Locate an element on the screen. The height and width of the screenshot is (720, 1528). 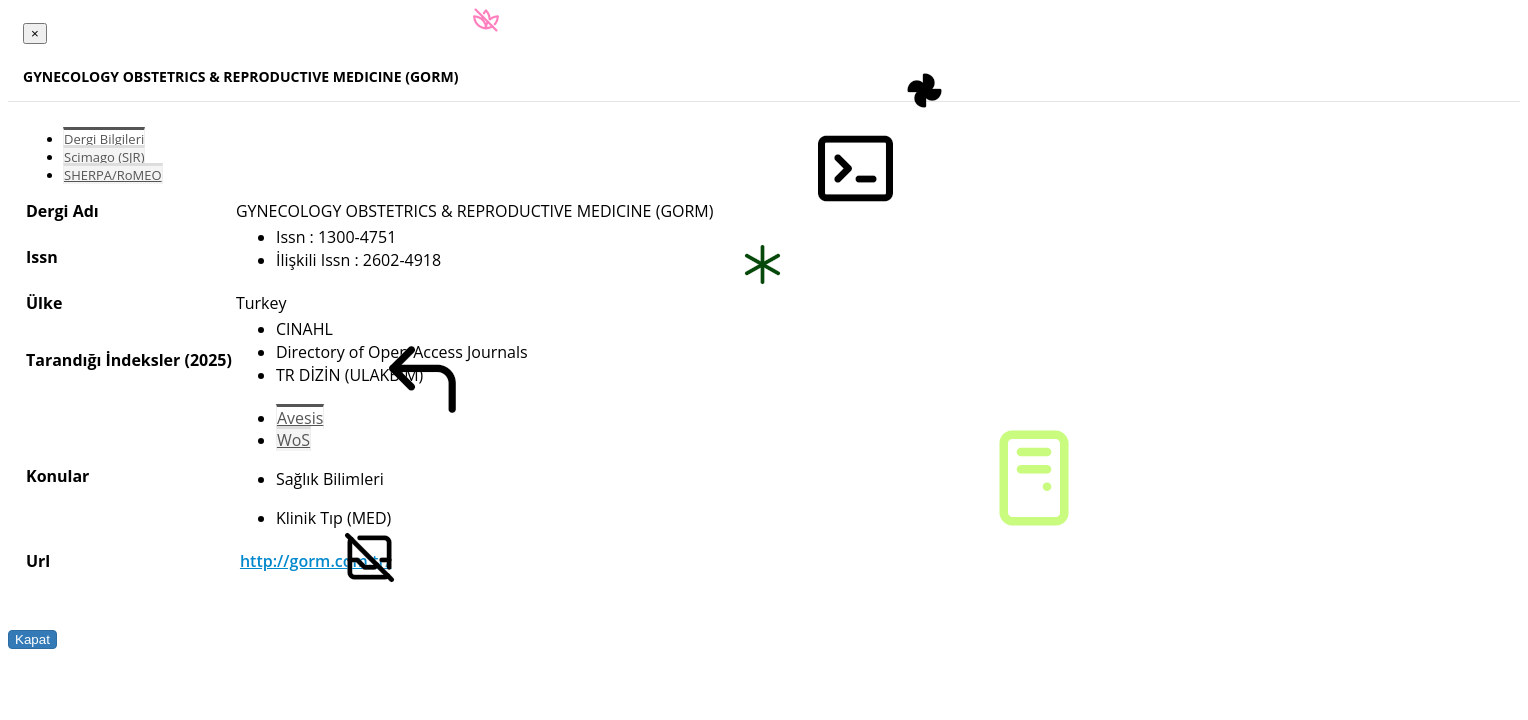
access wind or renewable energy settings is located at coordinates (924, 90).